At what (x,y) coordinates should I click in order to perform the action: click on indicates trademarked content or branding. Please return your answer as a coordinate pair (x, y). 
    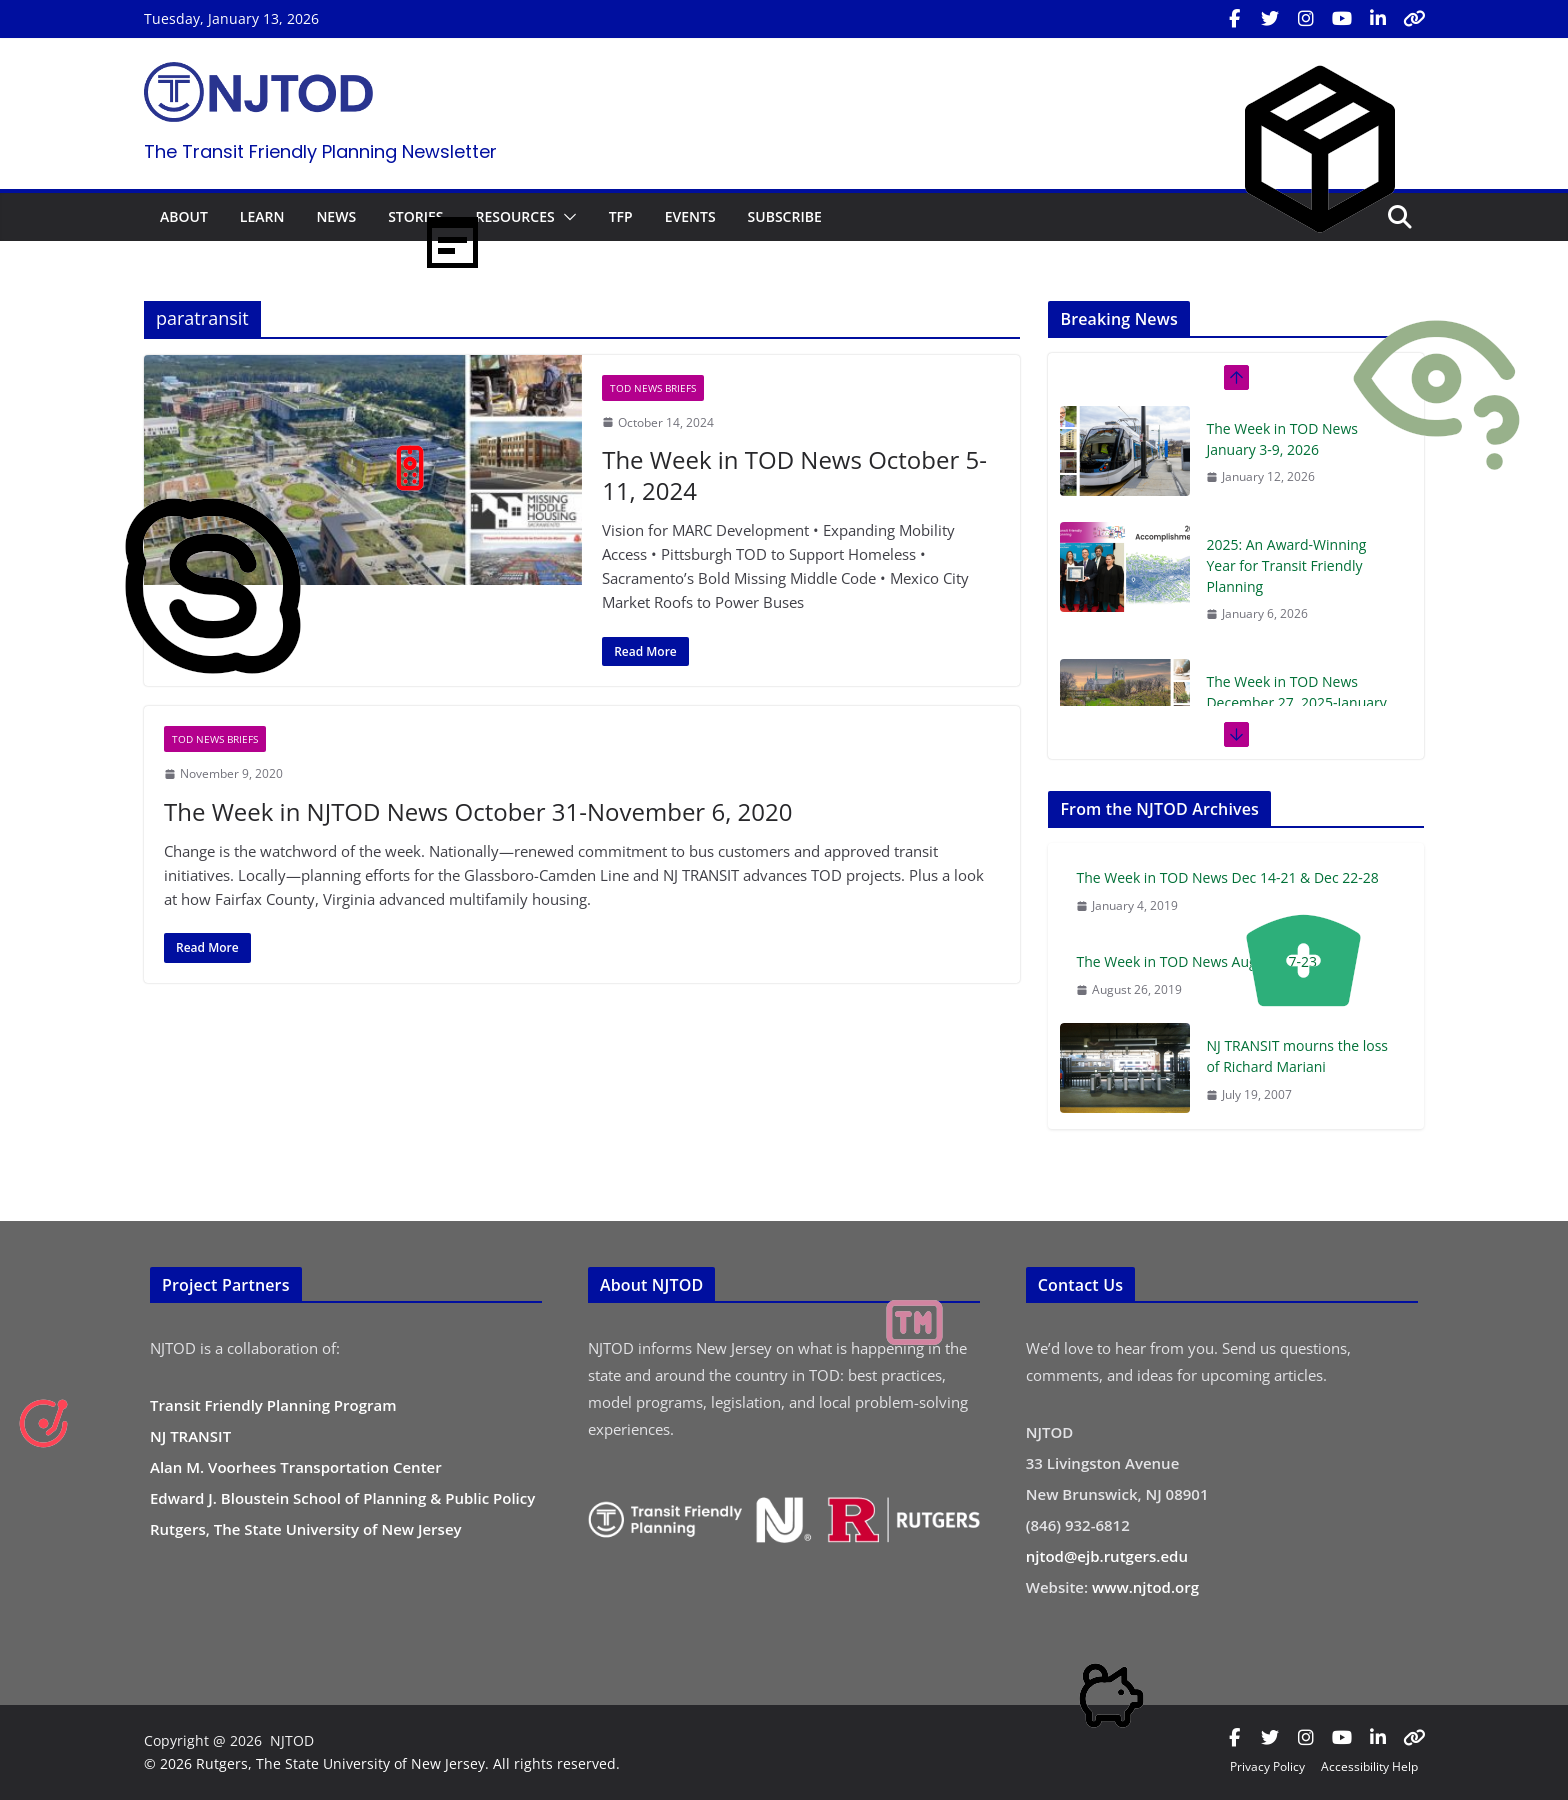
    Looking at the image, I should click on (914, 1322).